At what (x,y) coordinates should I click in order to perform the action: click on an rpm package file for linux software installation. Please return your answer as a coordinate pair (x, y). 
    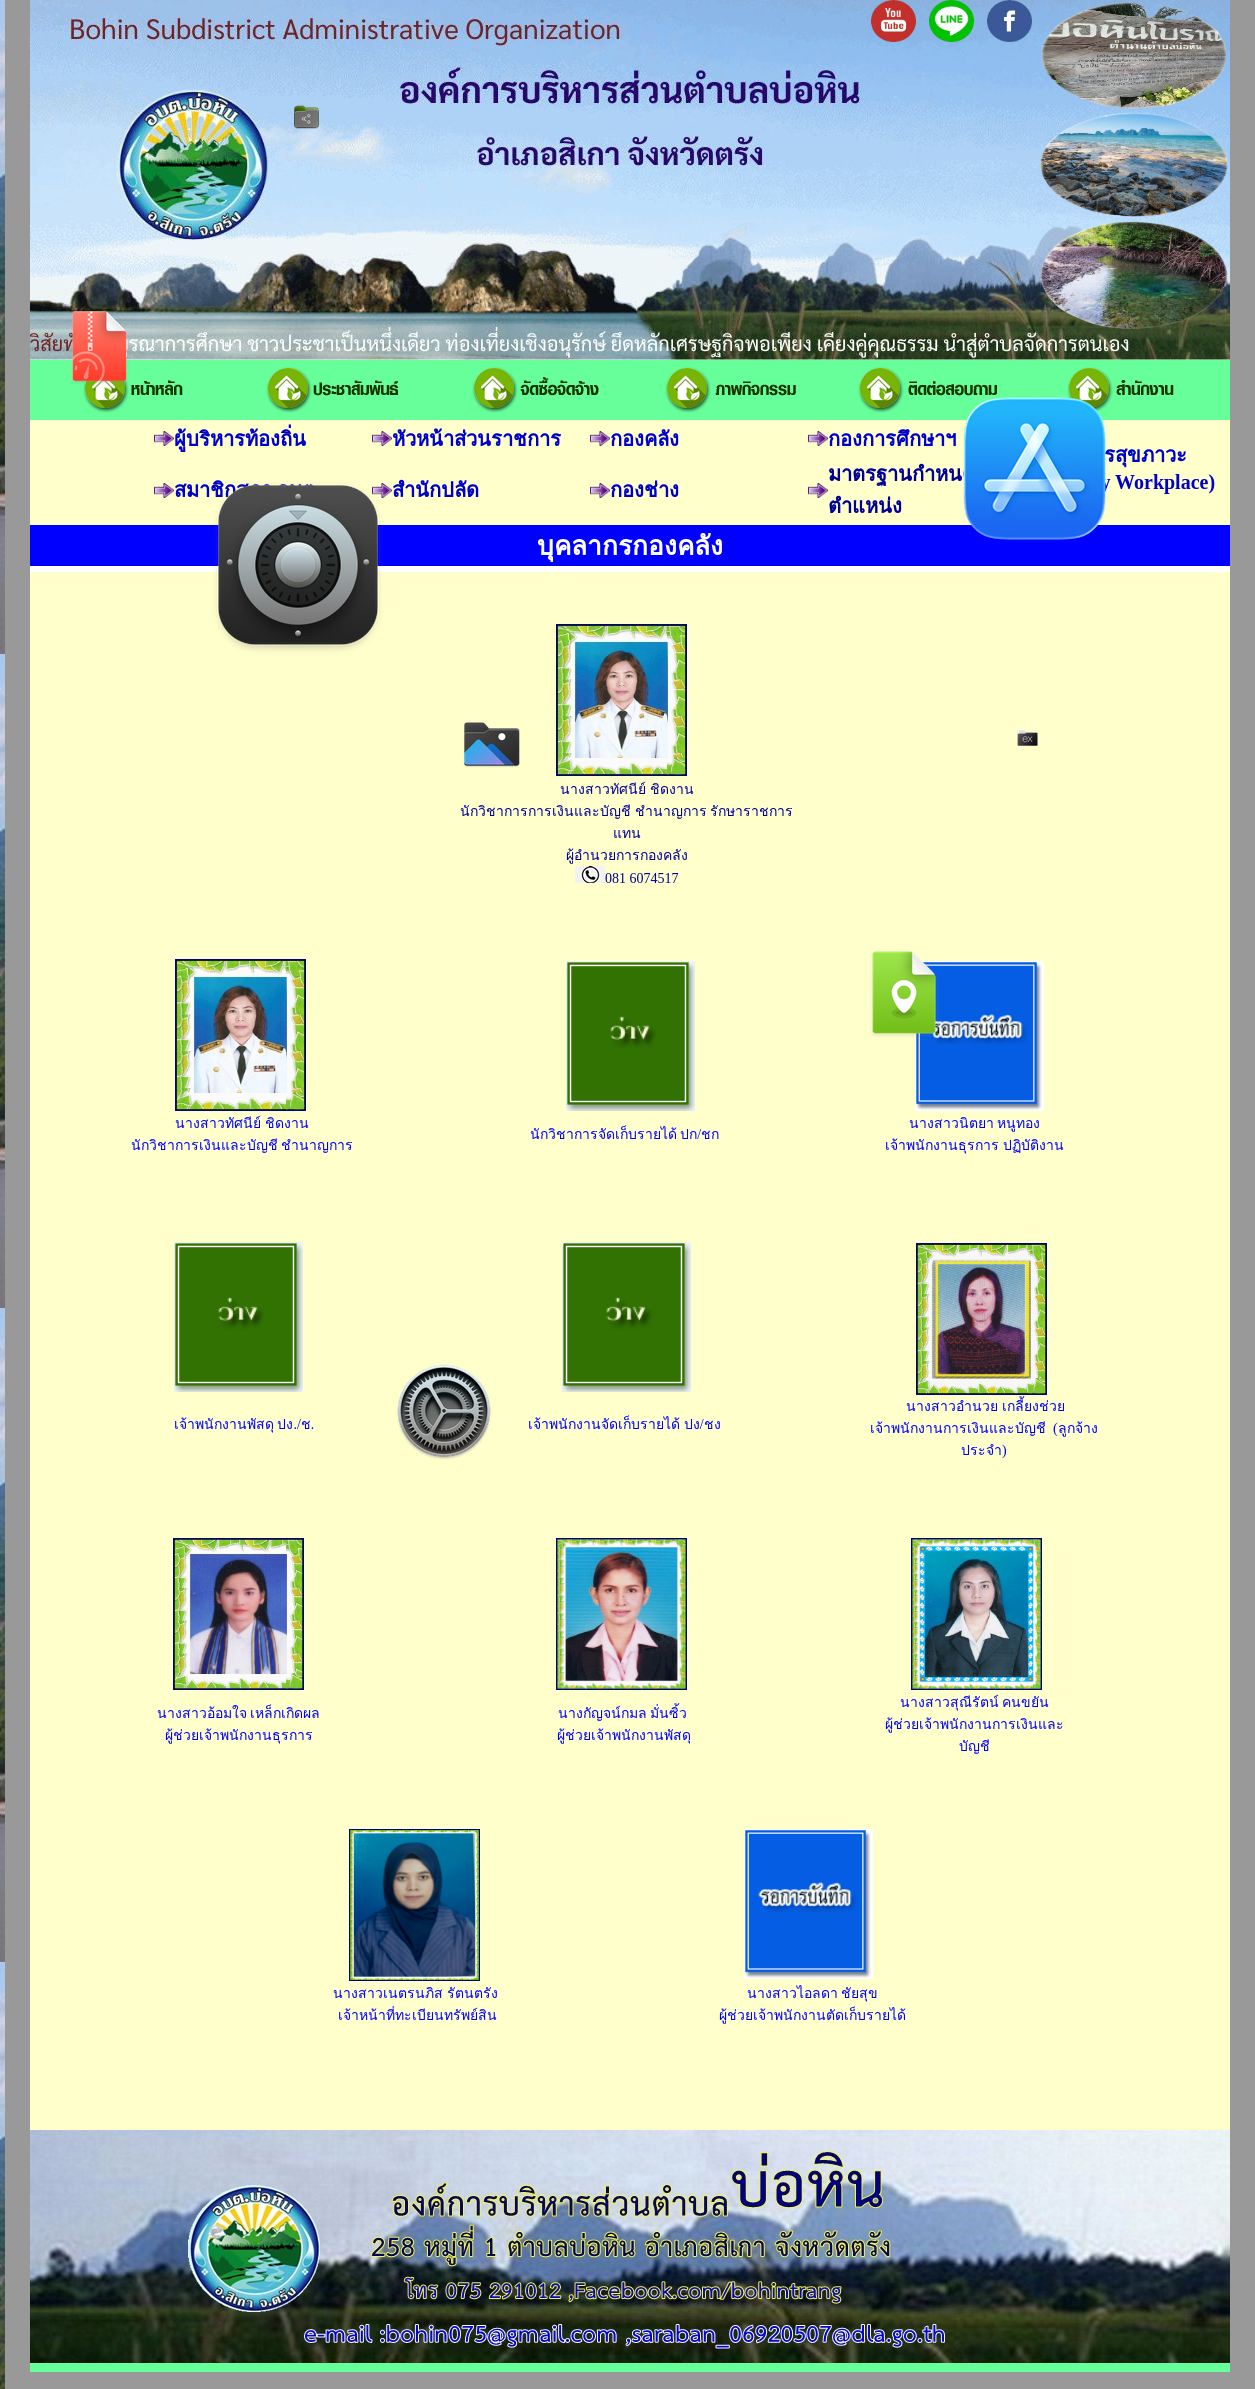
    Looking at the image, I should click on (99, 347).